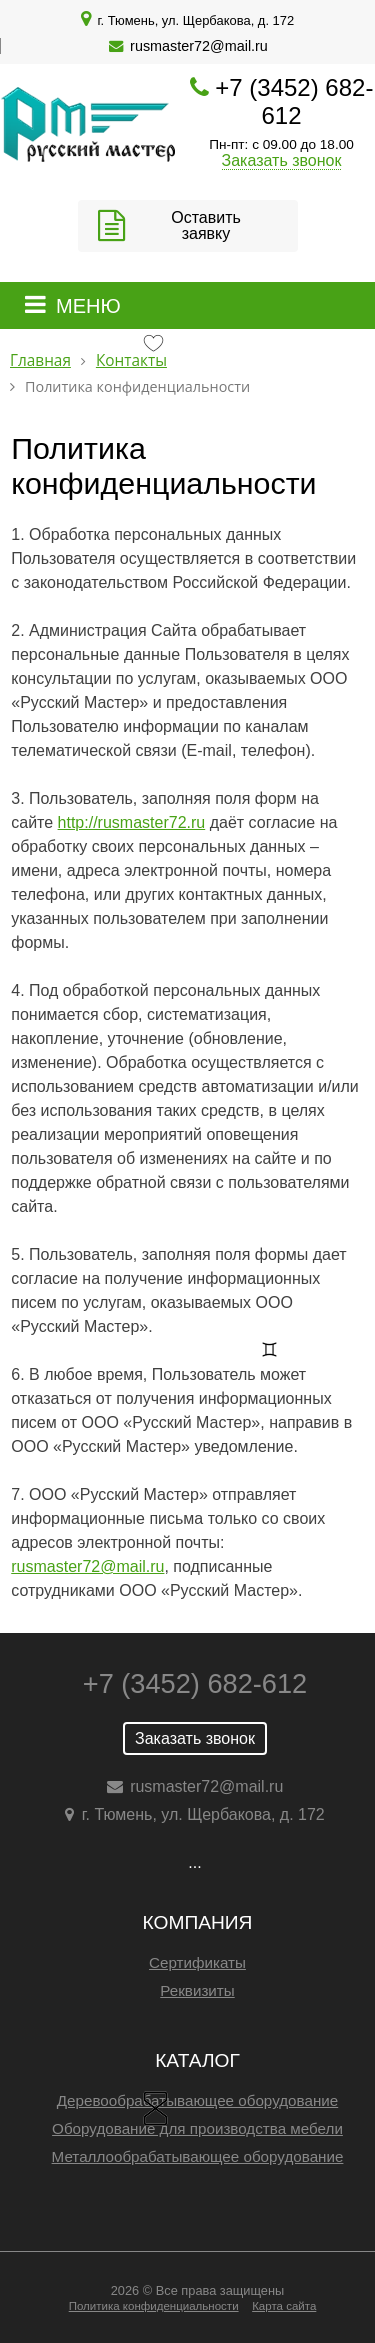 This screenshot has width=375, height=2343. I want to click on gemini zodiac sign symbol, so click(269, 1349).